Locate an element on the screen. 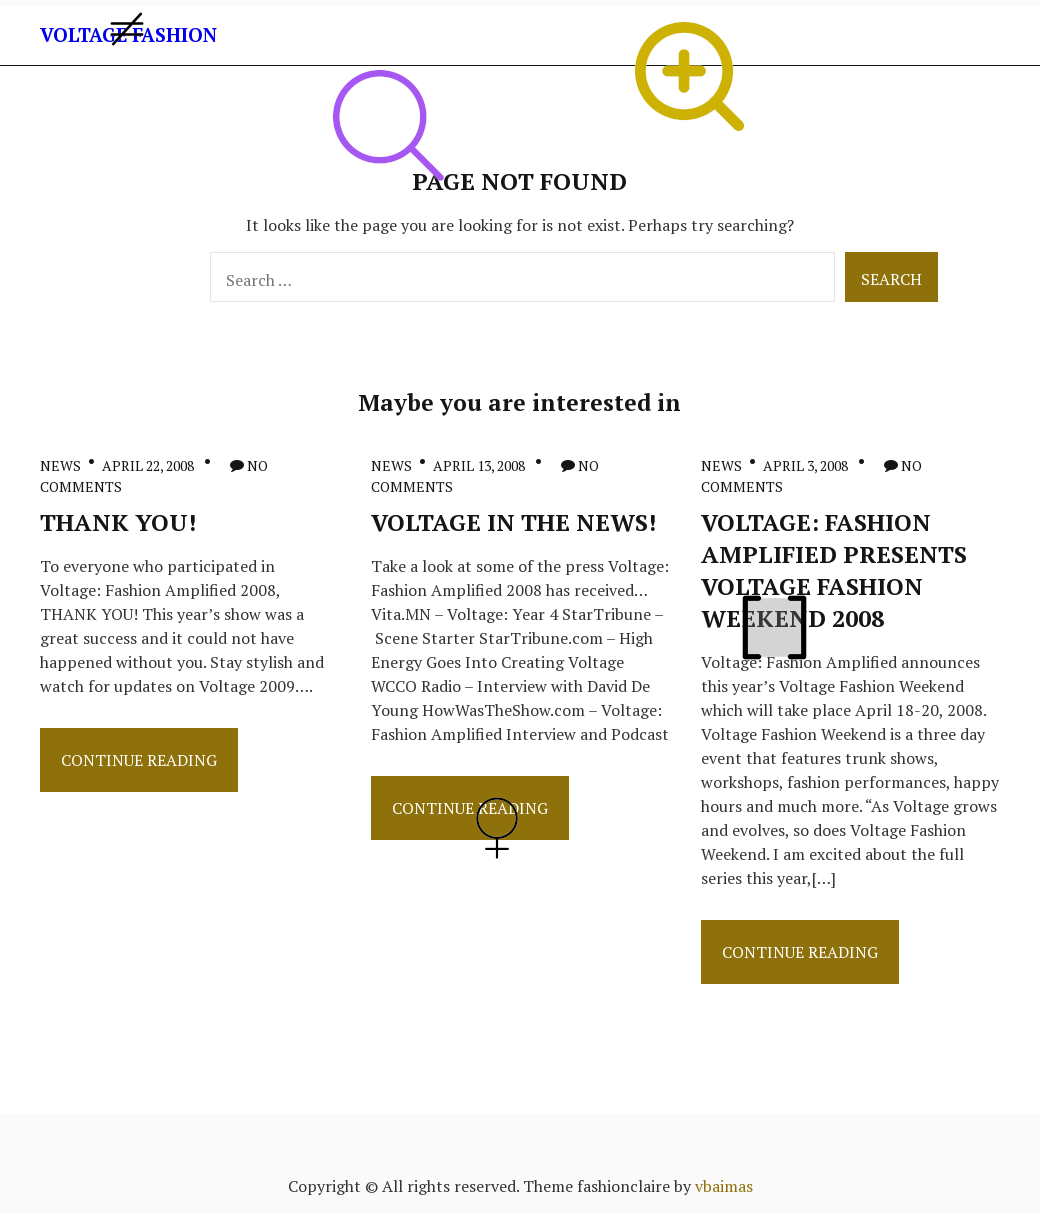 The width and height of the screenshot is (1040, 1213). view or edit code snippets is located at coordinates (774, 627).